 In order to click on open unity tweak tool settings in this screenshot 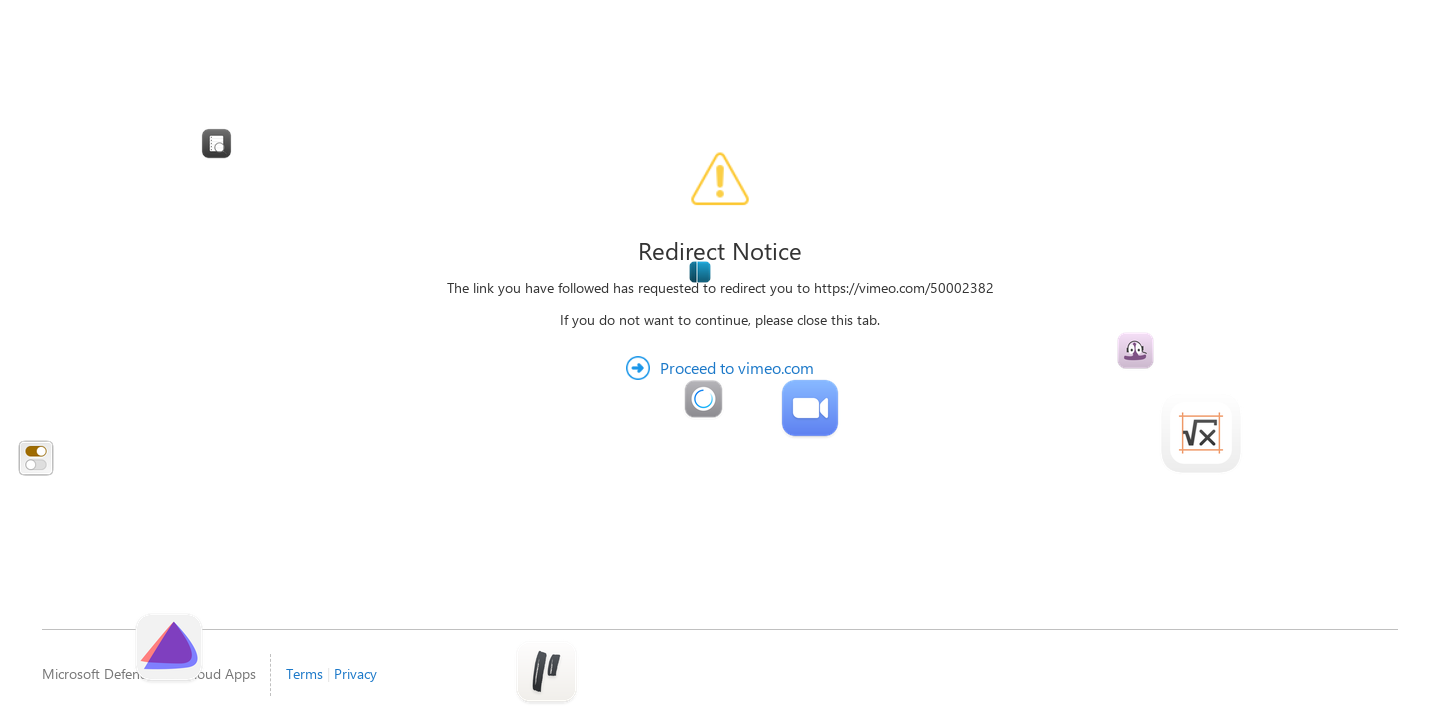, I will do `click(36, 458)`.